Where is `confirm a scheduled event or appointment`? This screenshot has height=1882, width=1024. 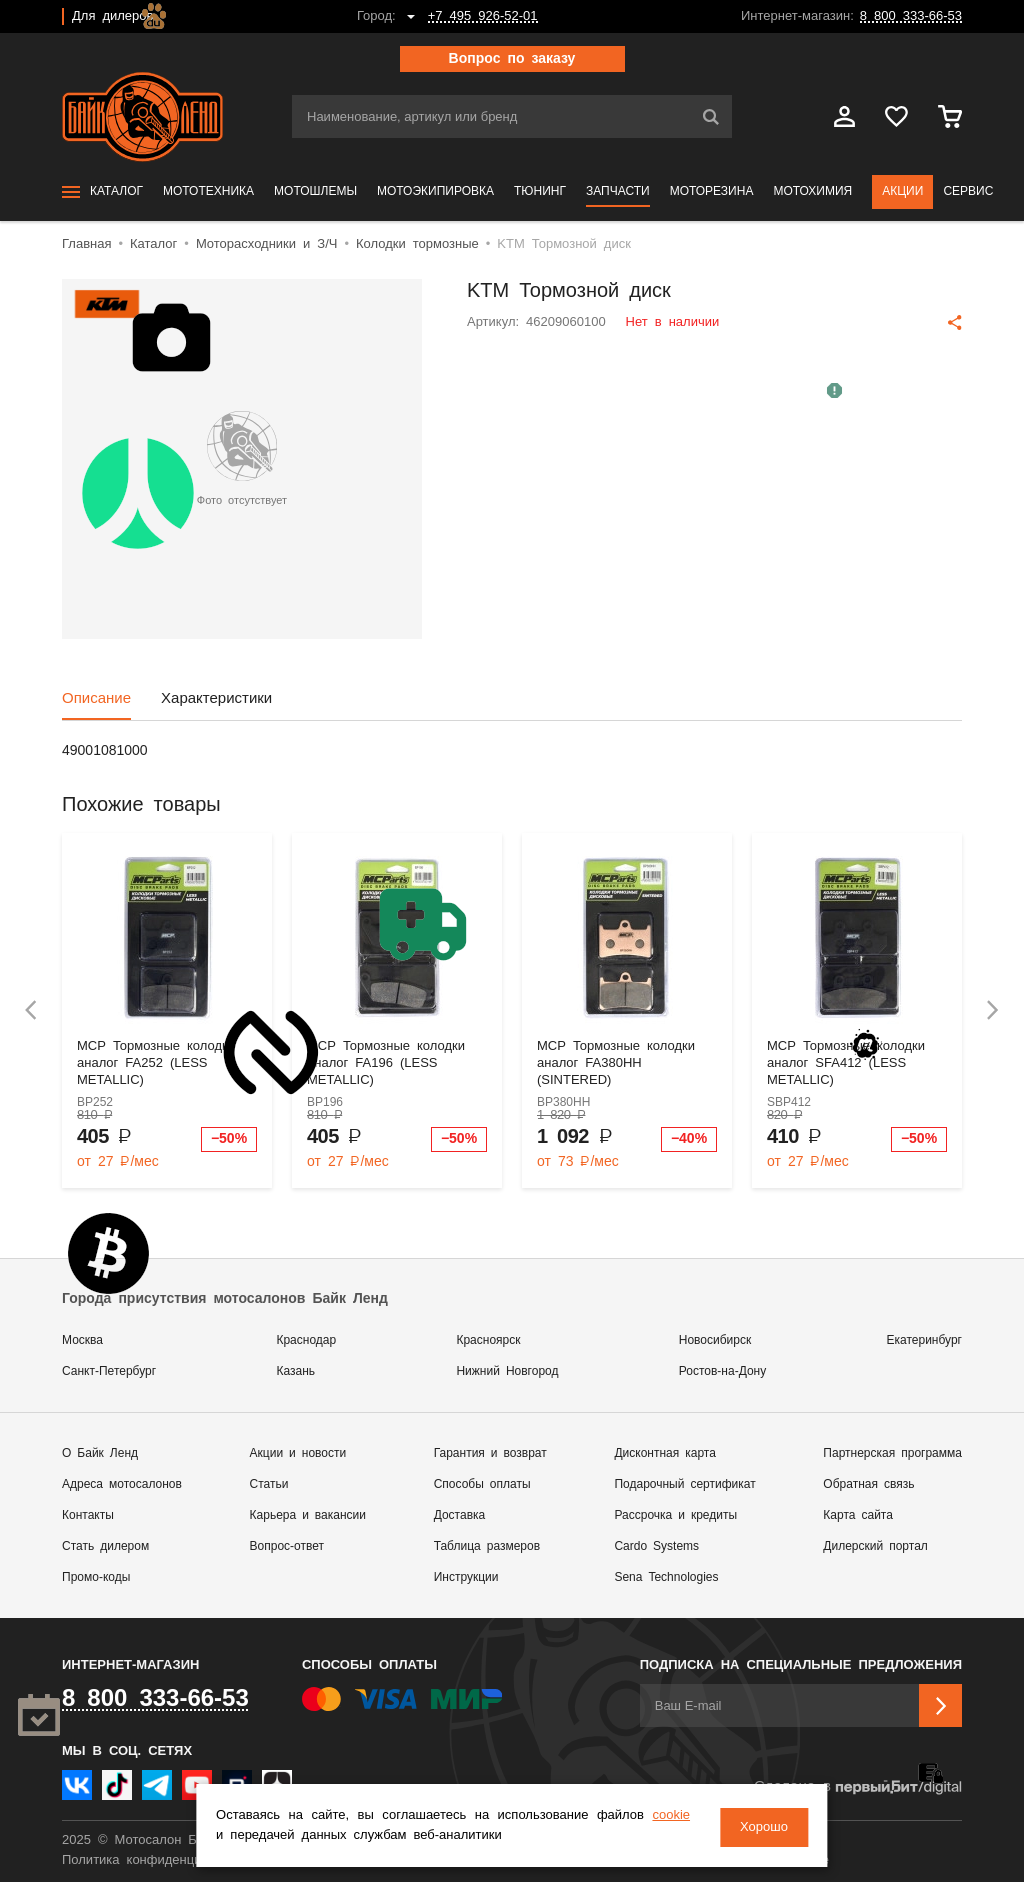
confirm a scheduled event or appointment is located at coordinates (39, 1717).